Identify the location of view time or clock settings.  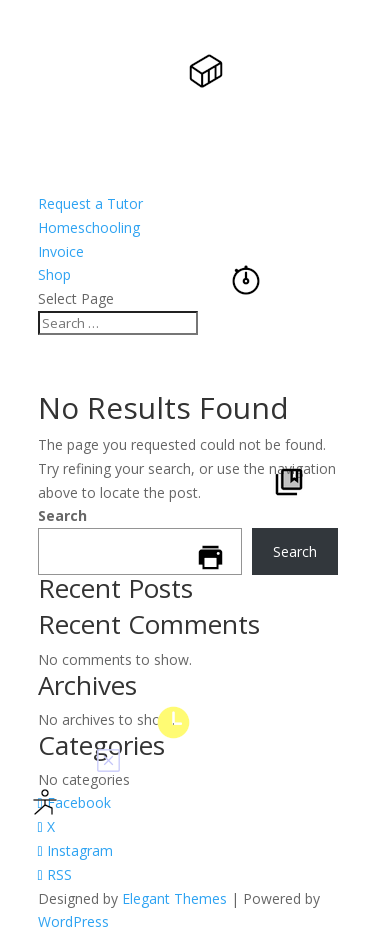
(173, 722).